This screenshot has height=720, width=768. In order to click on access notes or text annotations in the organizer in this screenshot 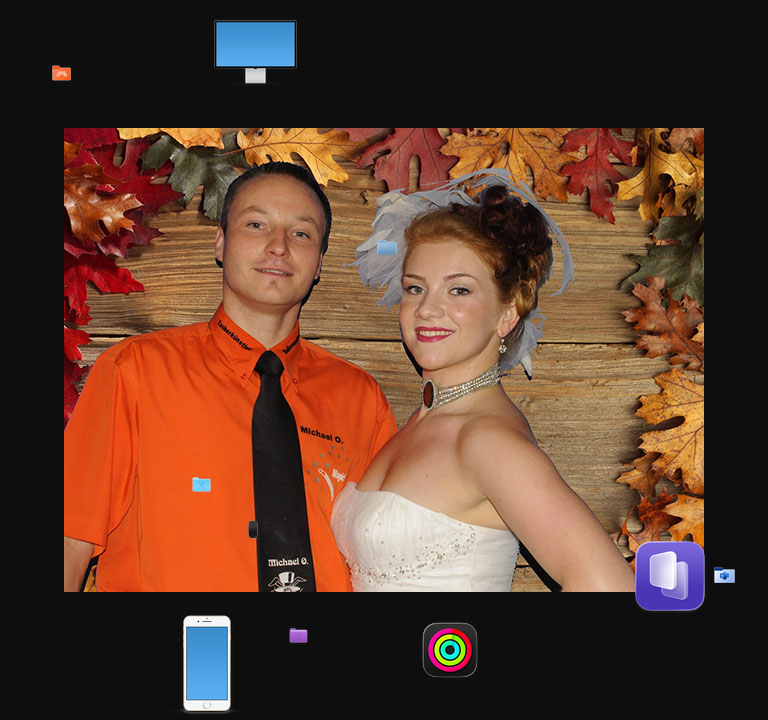, I will do `click(387, 248)`.